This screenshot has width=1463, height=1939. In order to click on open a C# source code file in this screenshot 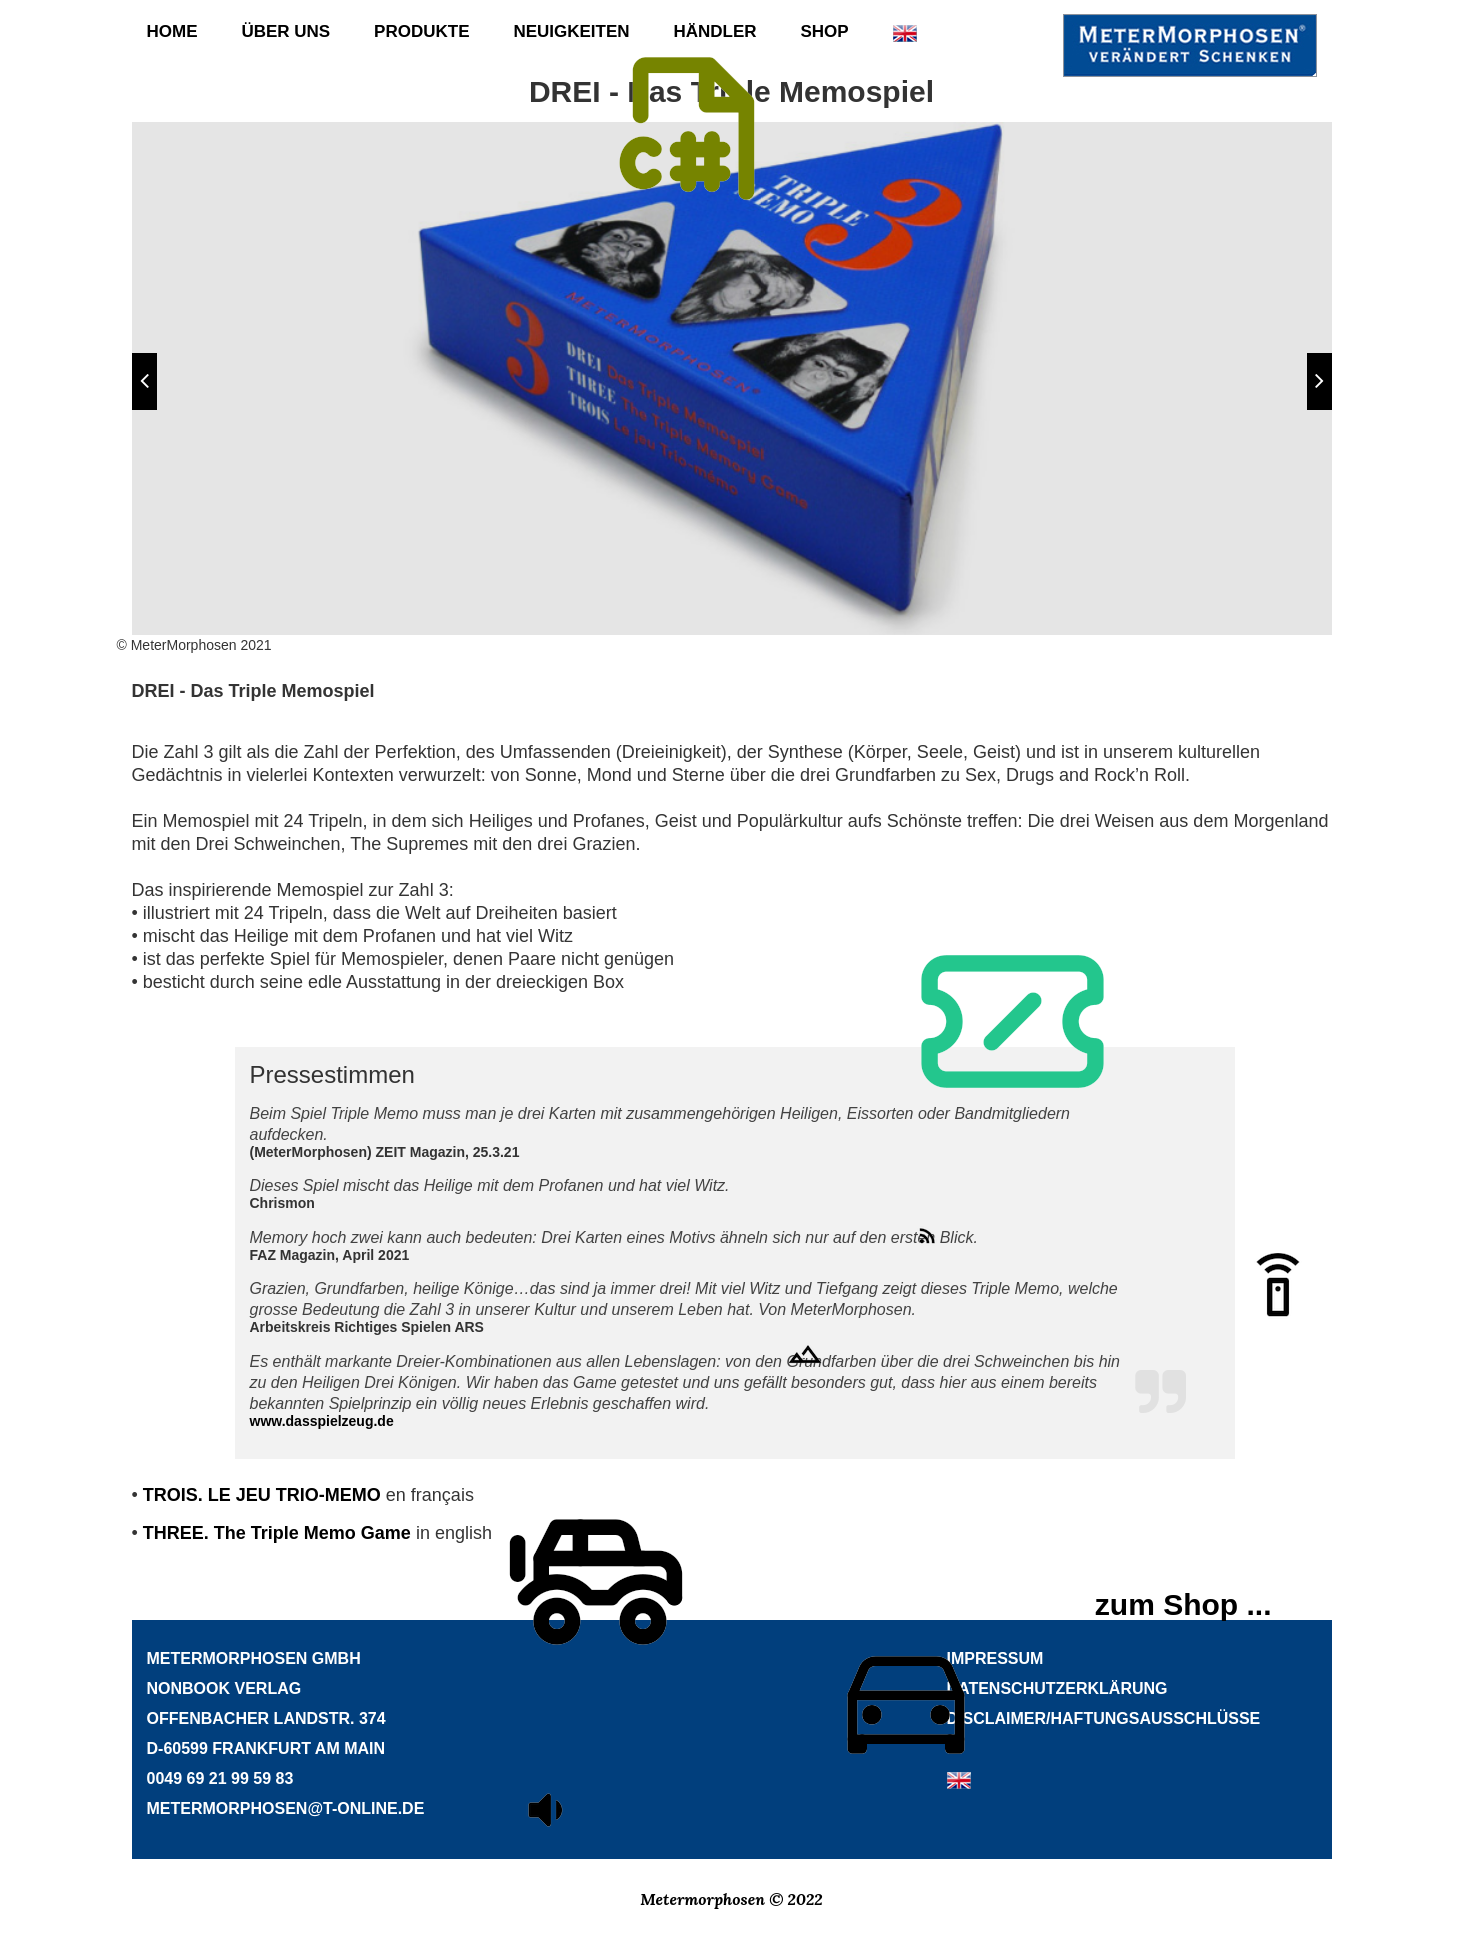, I will do `click(693, 128)`.